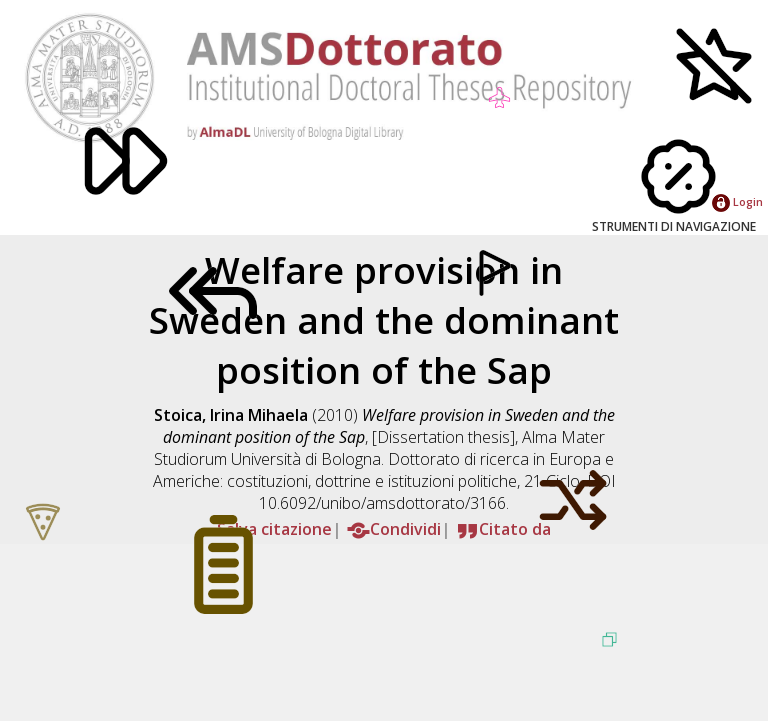  Describe the element at coordinates (223, 564) in the screenshot. I see `indicates battery is fully charged` at that location.